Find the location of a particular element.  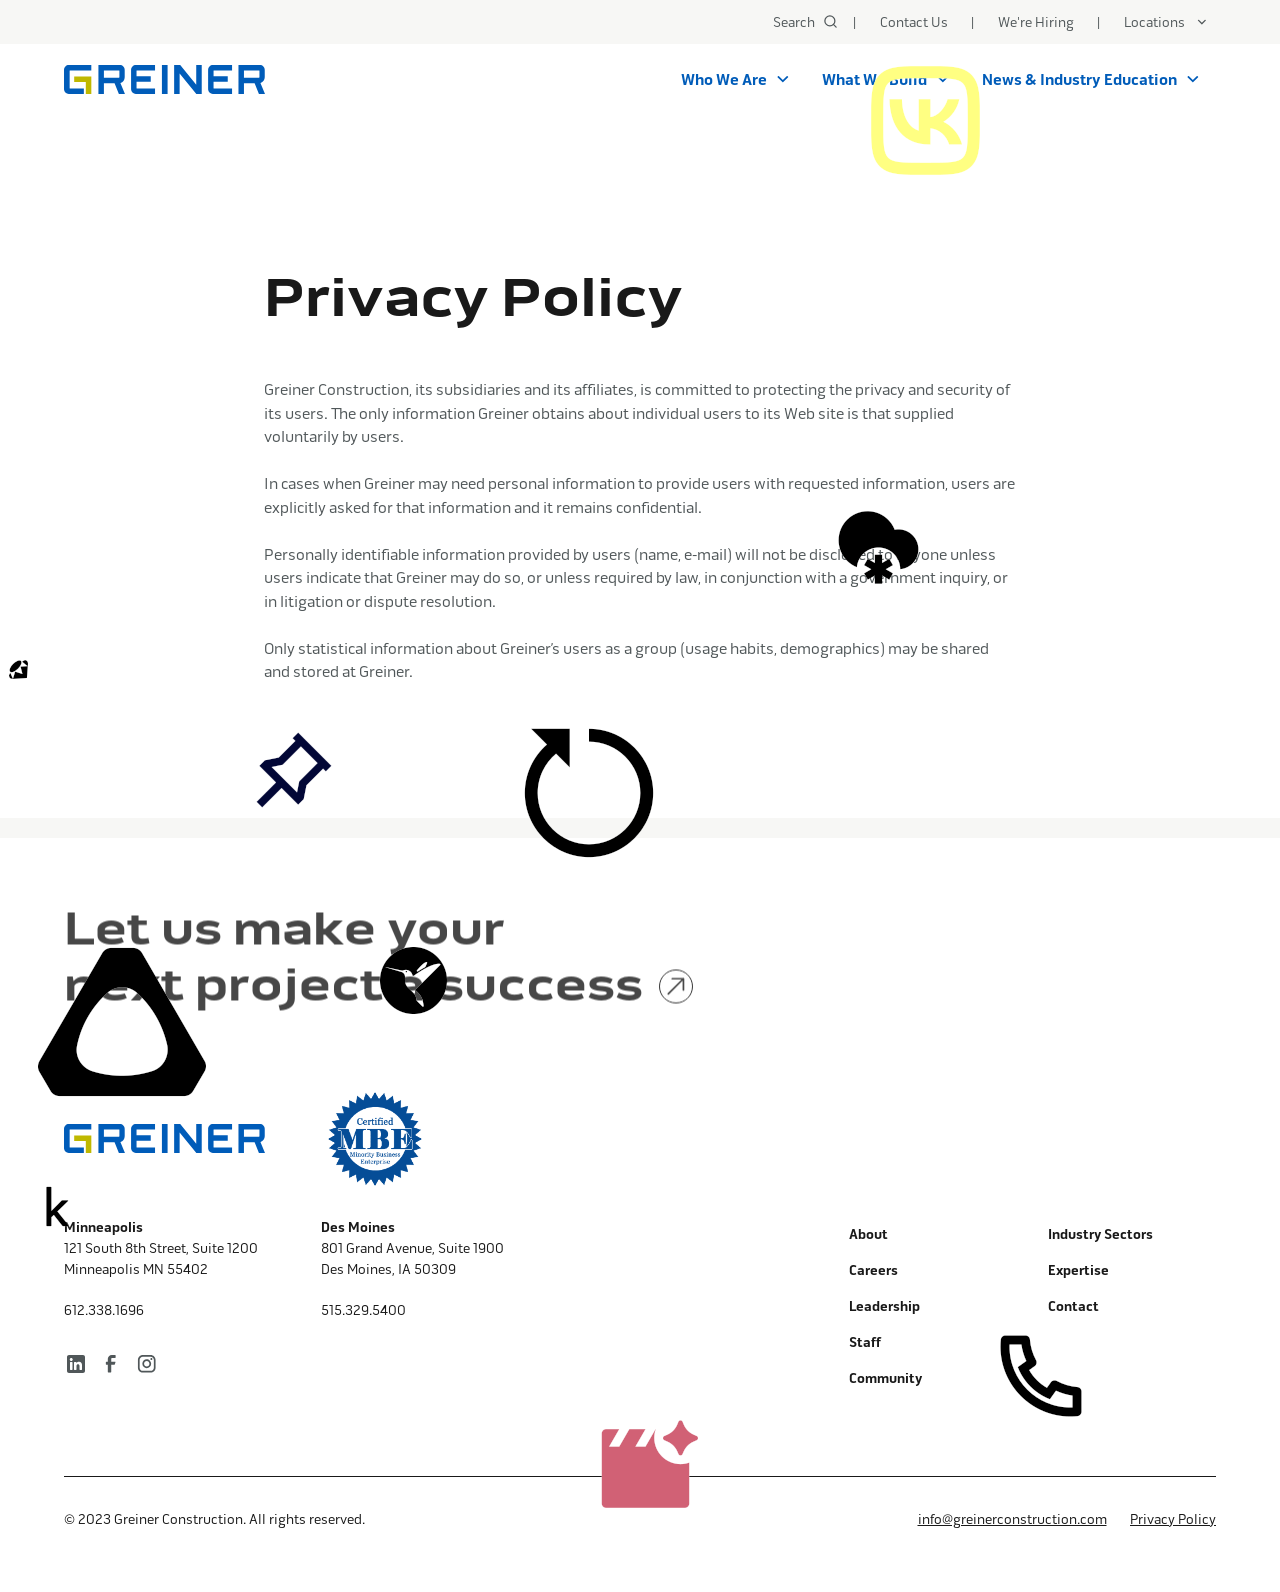

pin an item for quick access is located at coordinates (291, 773).